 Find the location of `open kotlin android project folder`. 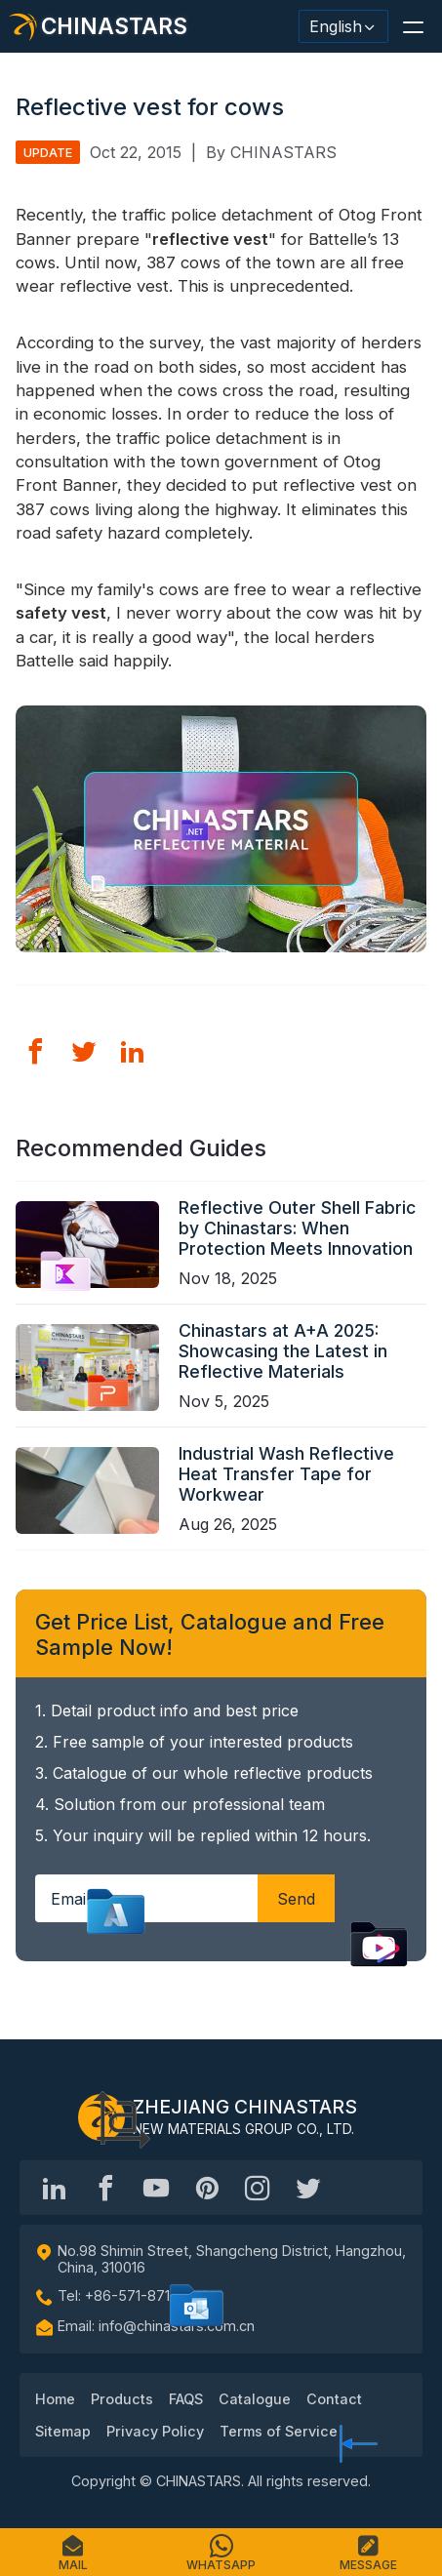

open kotlin android project folder is located at coordinates (65, 1272).